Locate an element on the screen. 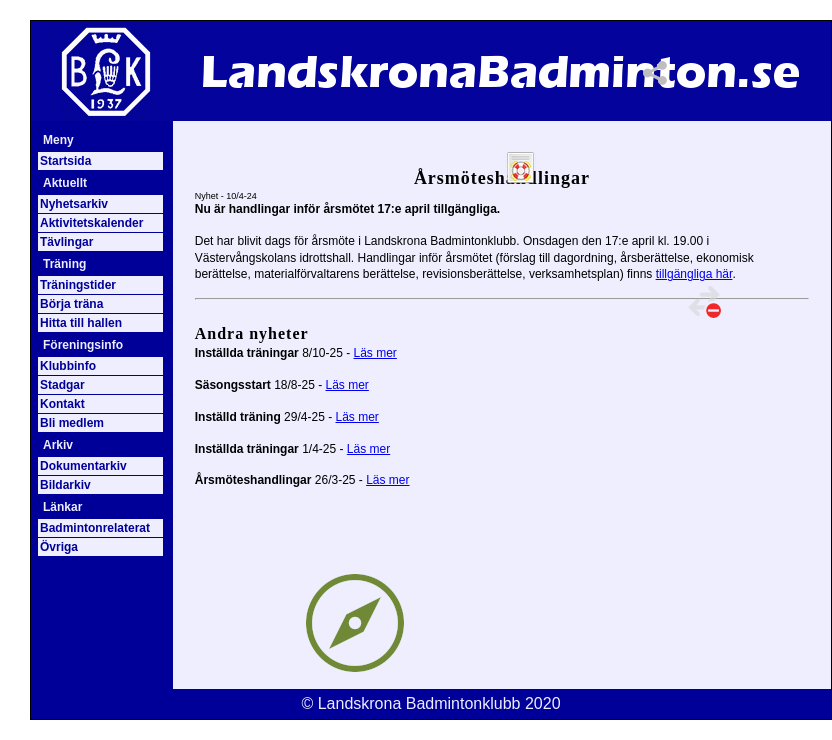 This screenshot has height=740, width=832. access help documentation is located at coordinates (520, 167).